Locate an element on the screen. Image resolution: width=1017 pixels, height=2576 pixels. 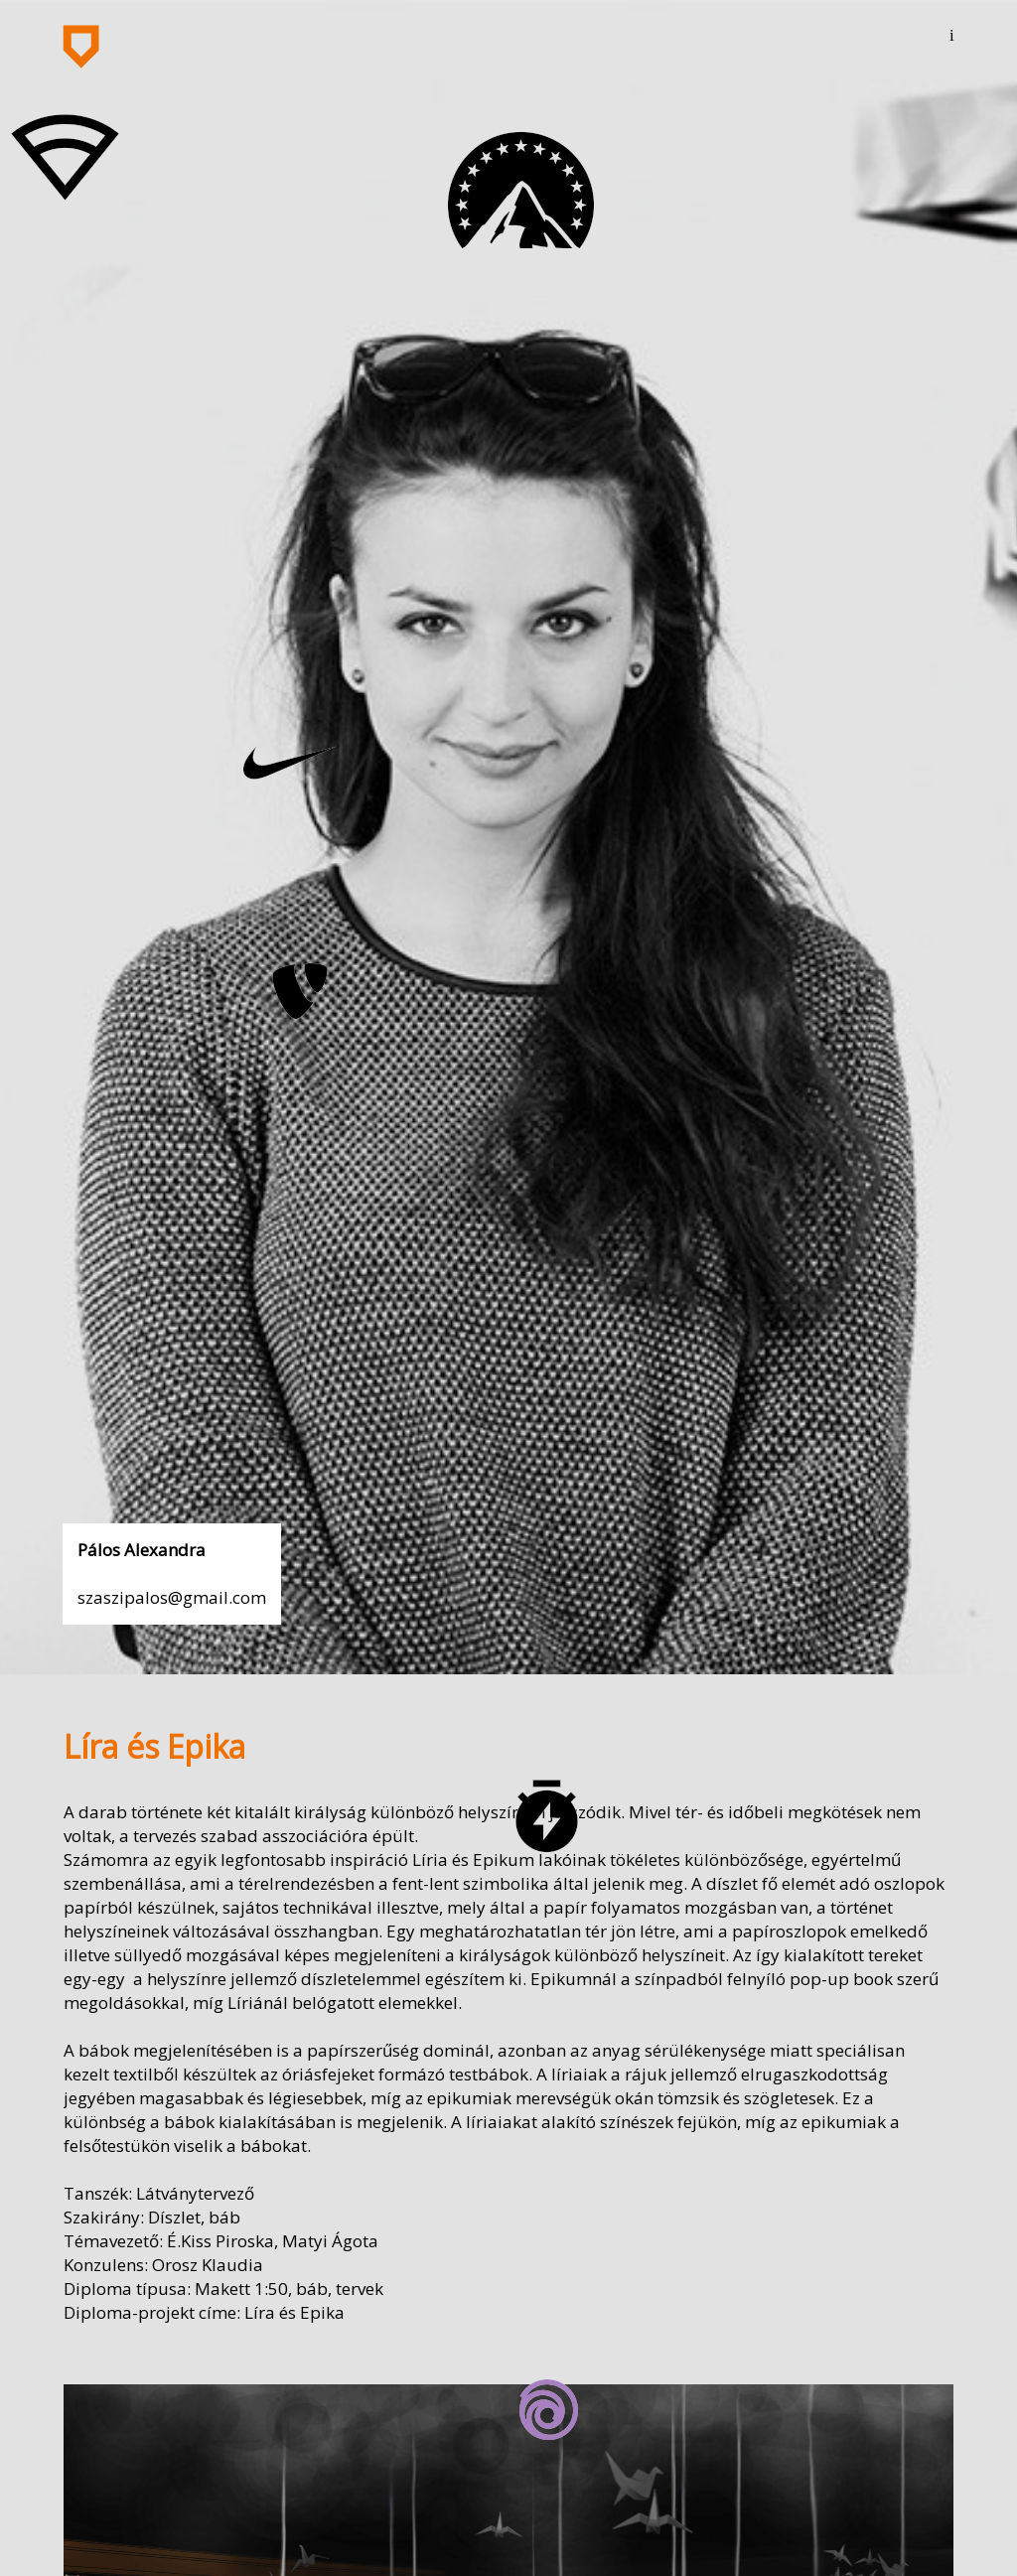
Nike brand logo is located at coordinates (290, 763).